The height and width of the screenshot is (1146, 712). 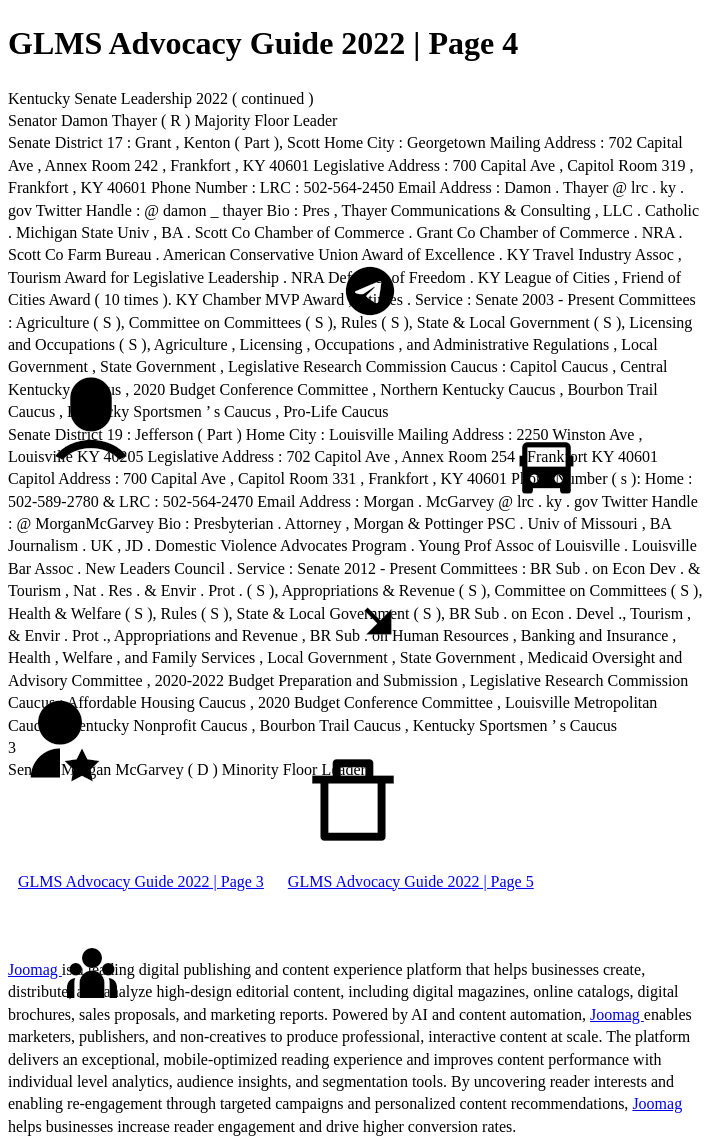 What do you see at coordinates (378, 621) in the screenshot?
I see `navigate to the next item below` at bounding box center [378, 621].